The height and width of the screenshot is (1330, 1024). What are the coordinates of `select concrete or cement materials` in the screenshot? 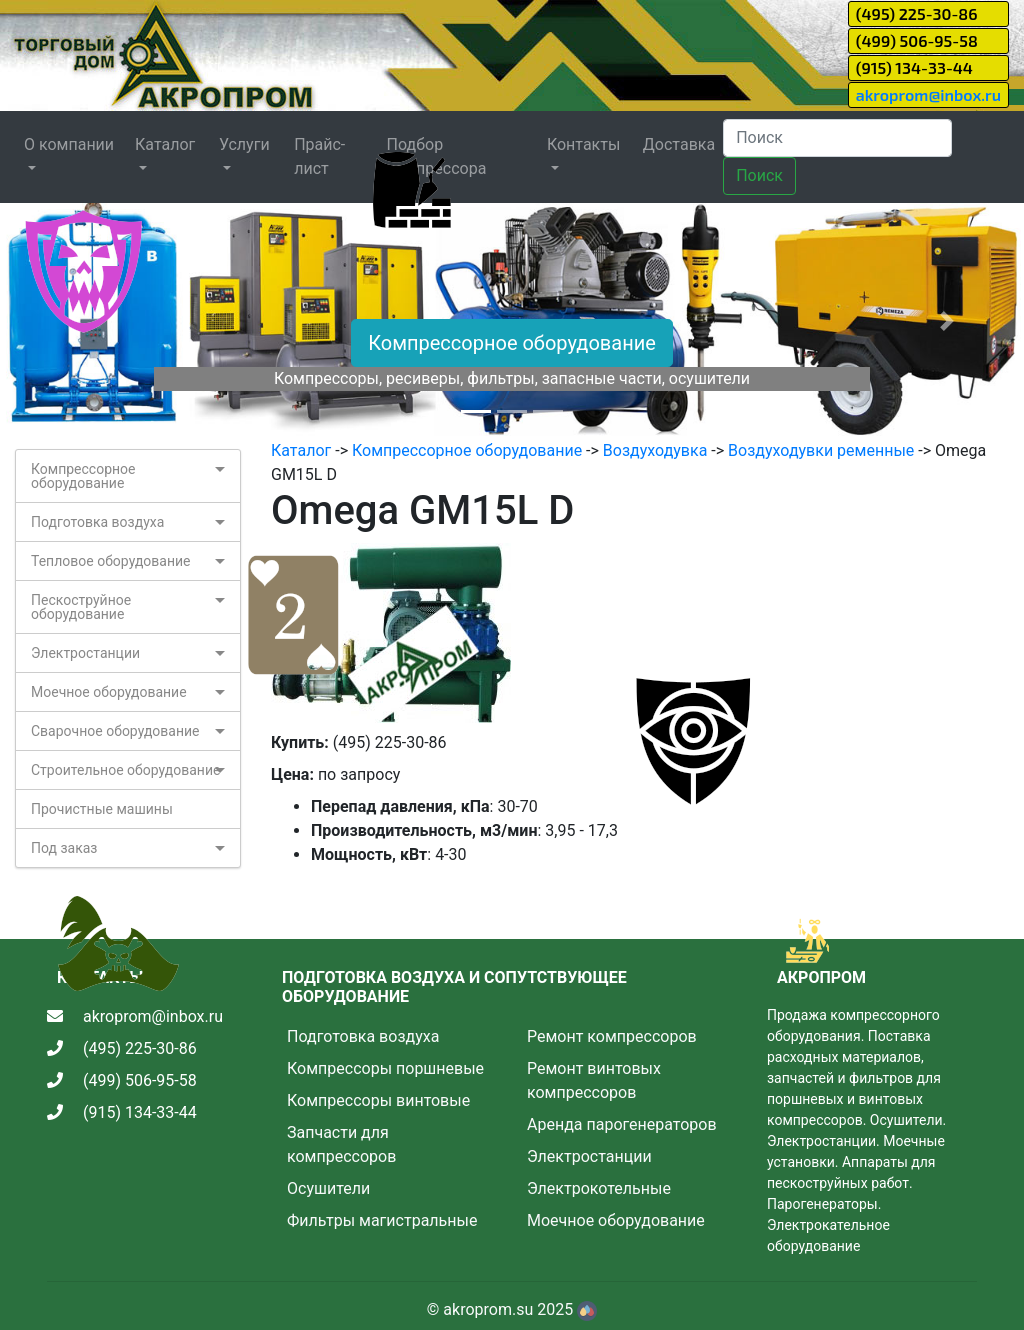 It's located at (411, 188).